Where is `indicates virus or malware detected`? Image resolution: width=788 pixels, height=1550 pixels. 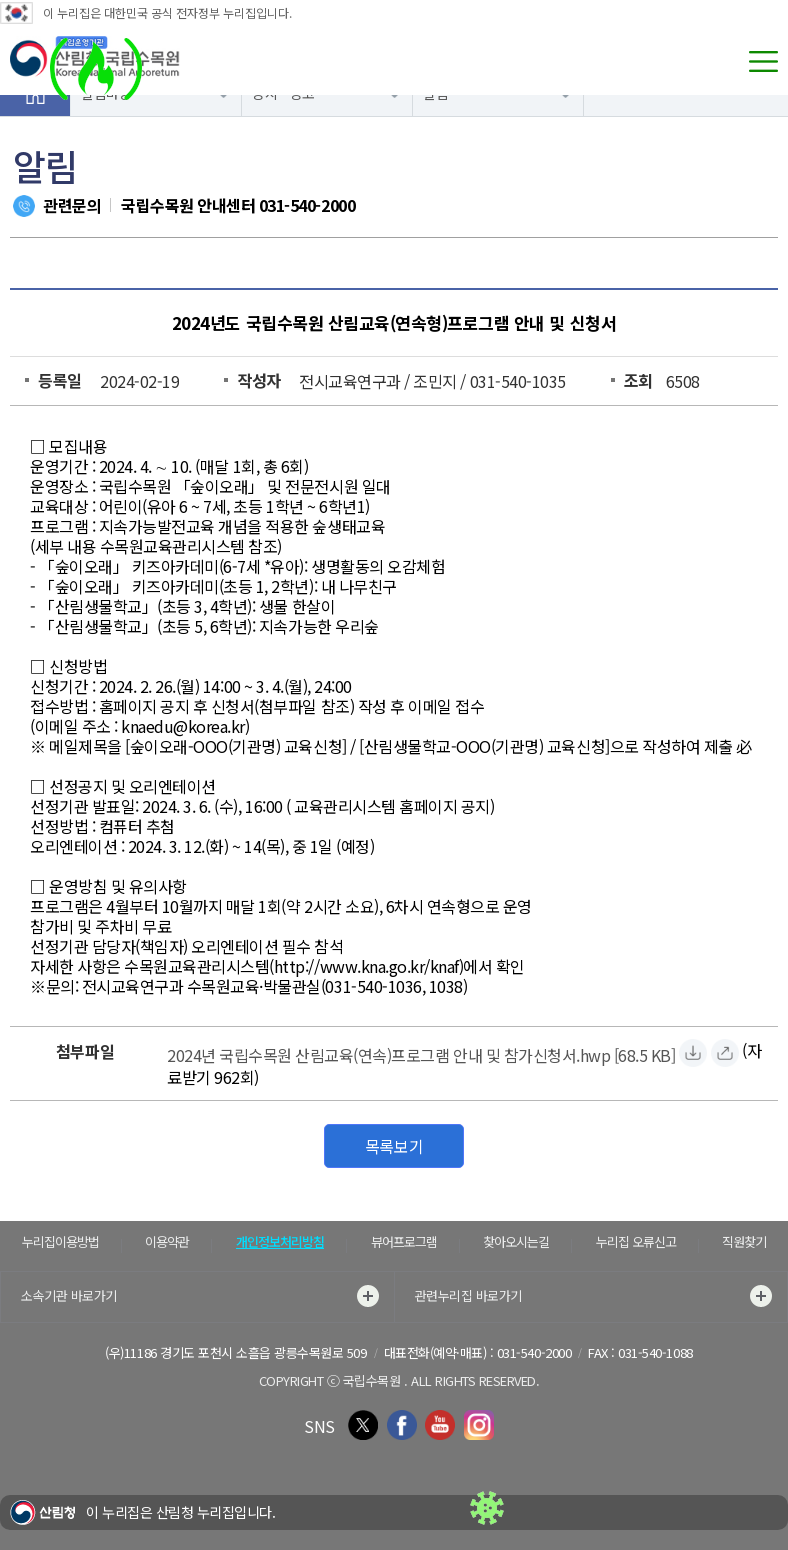
indicates virus or malware detected is located at coordinates (487, 1508).